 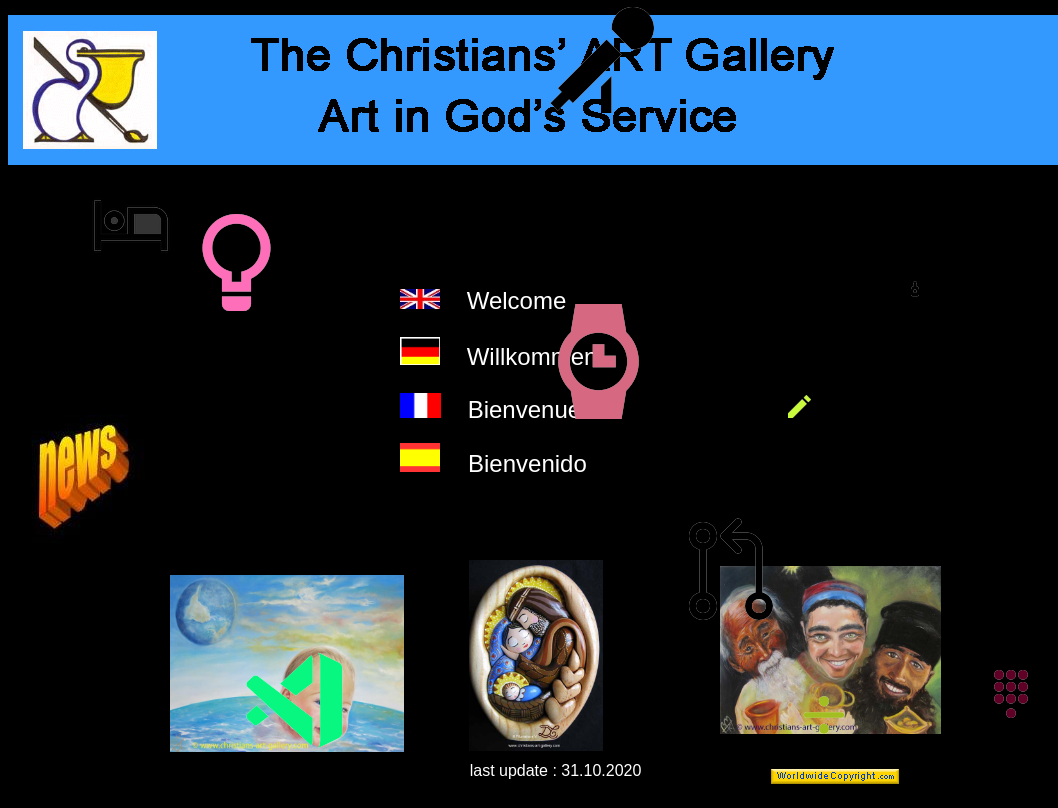 I want to click on indicates liquid medication or dosage, so click(x=915, y=289).